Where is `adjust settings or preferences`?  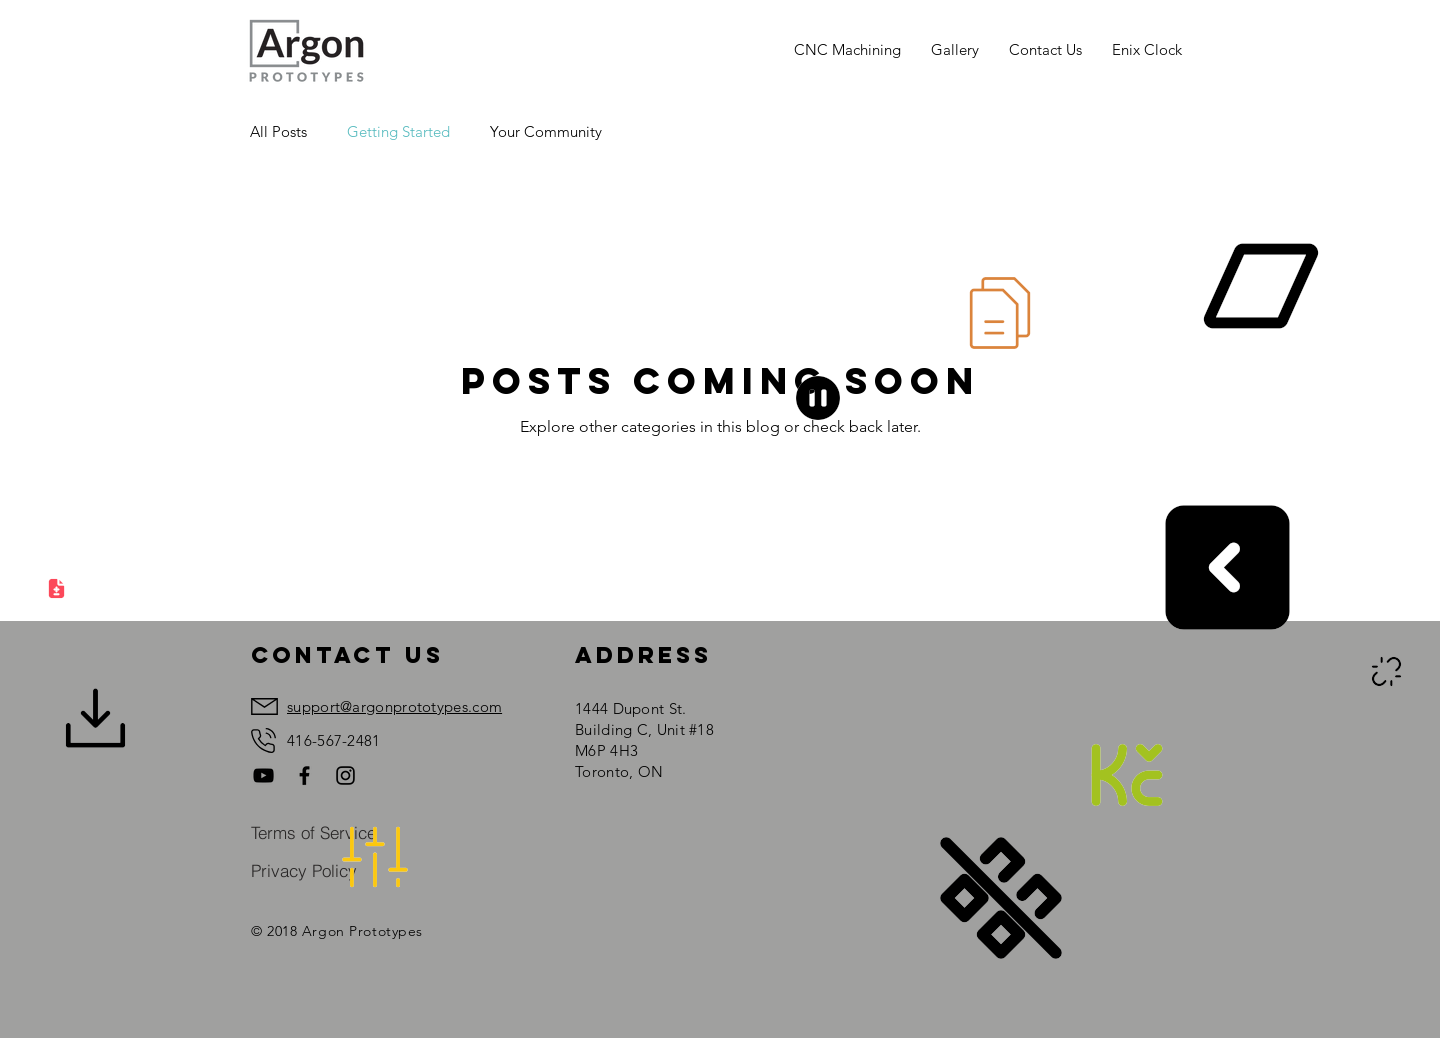 adjust settings or preferences is located at coordinates (375, 857).